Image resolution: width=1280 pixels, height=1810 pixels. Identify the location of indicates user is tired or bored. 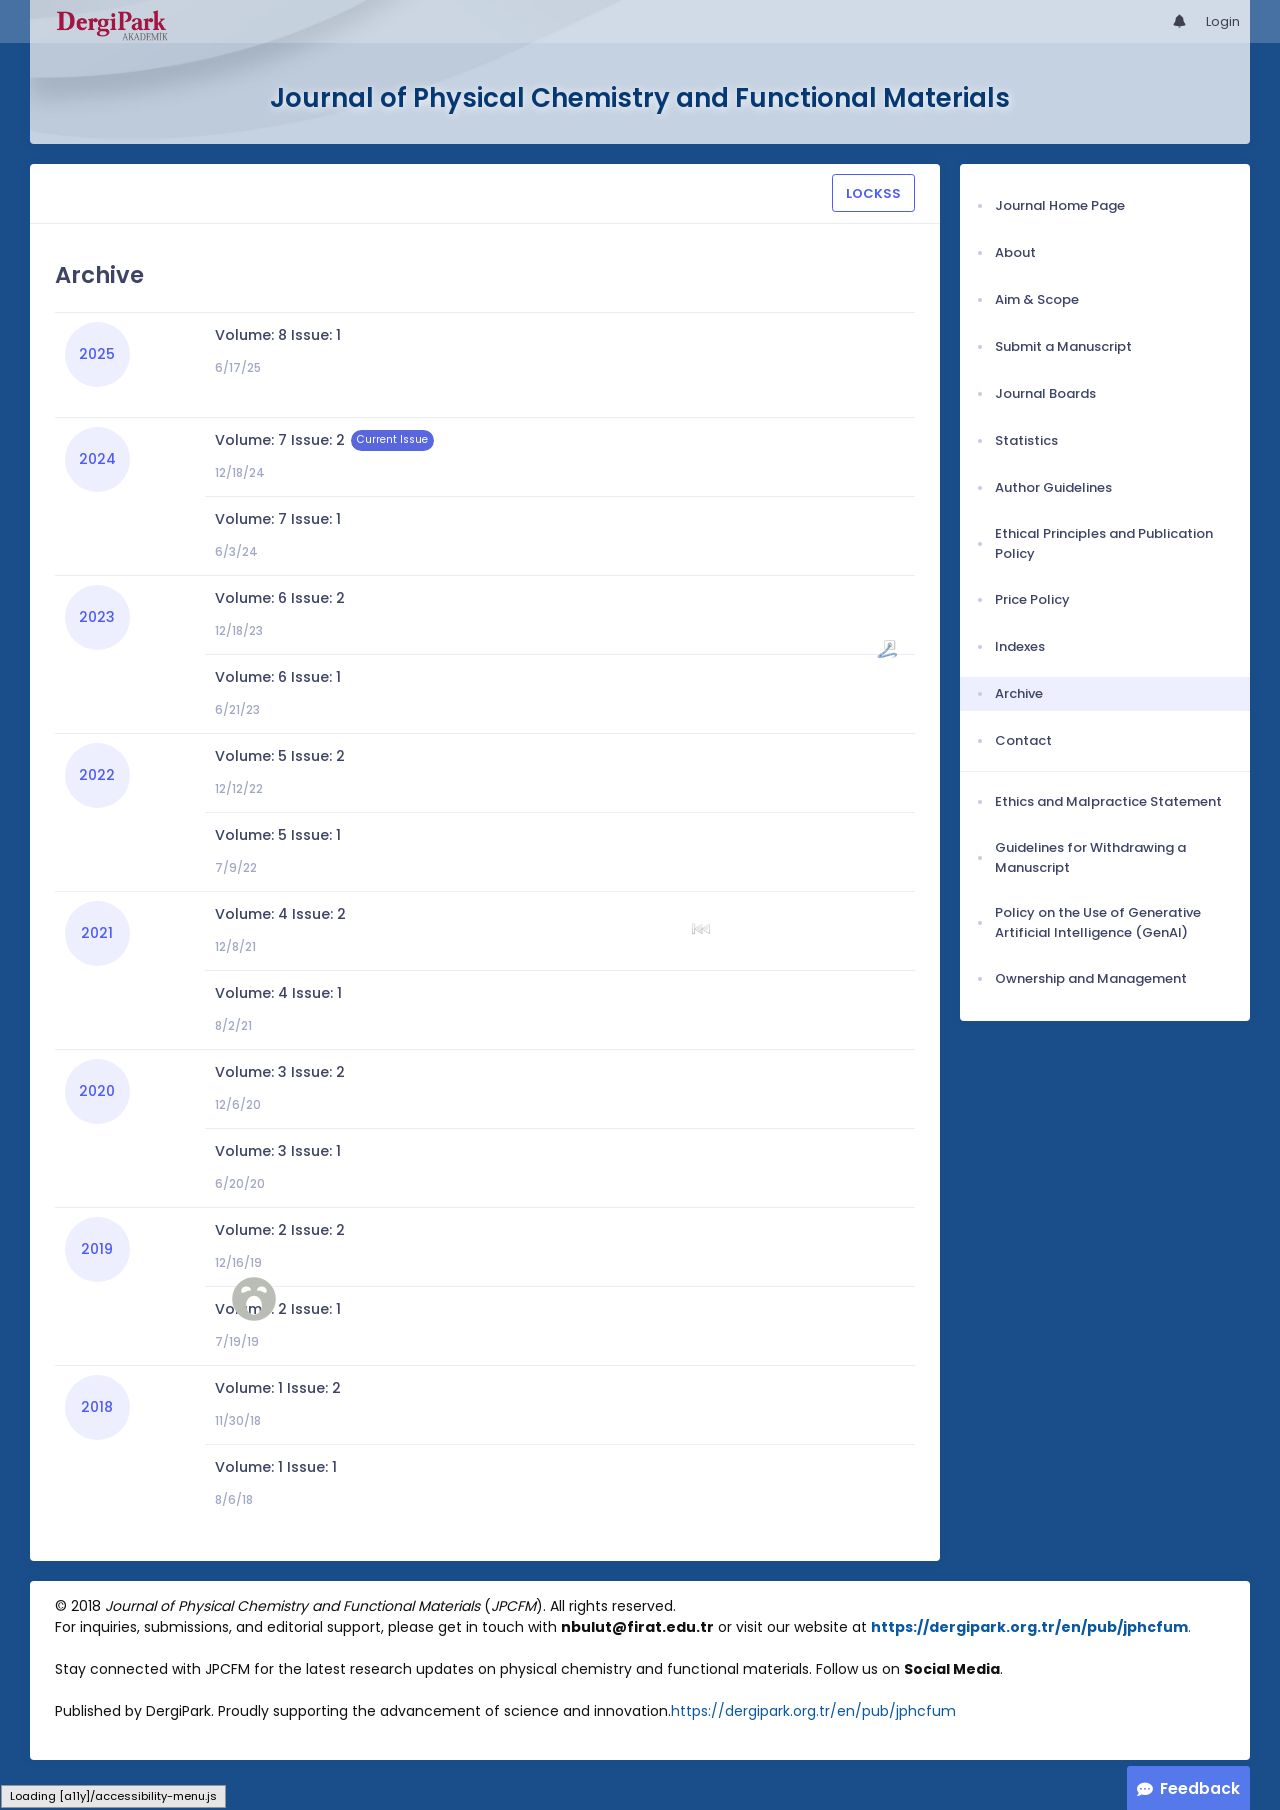
(254, 1299).